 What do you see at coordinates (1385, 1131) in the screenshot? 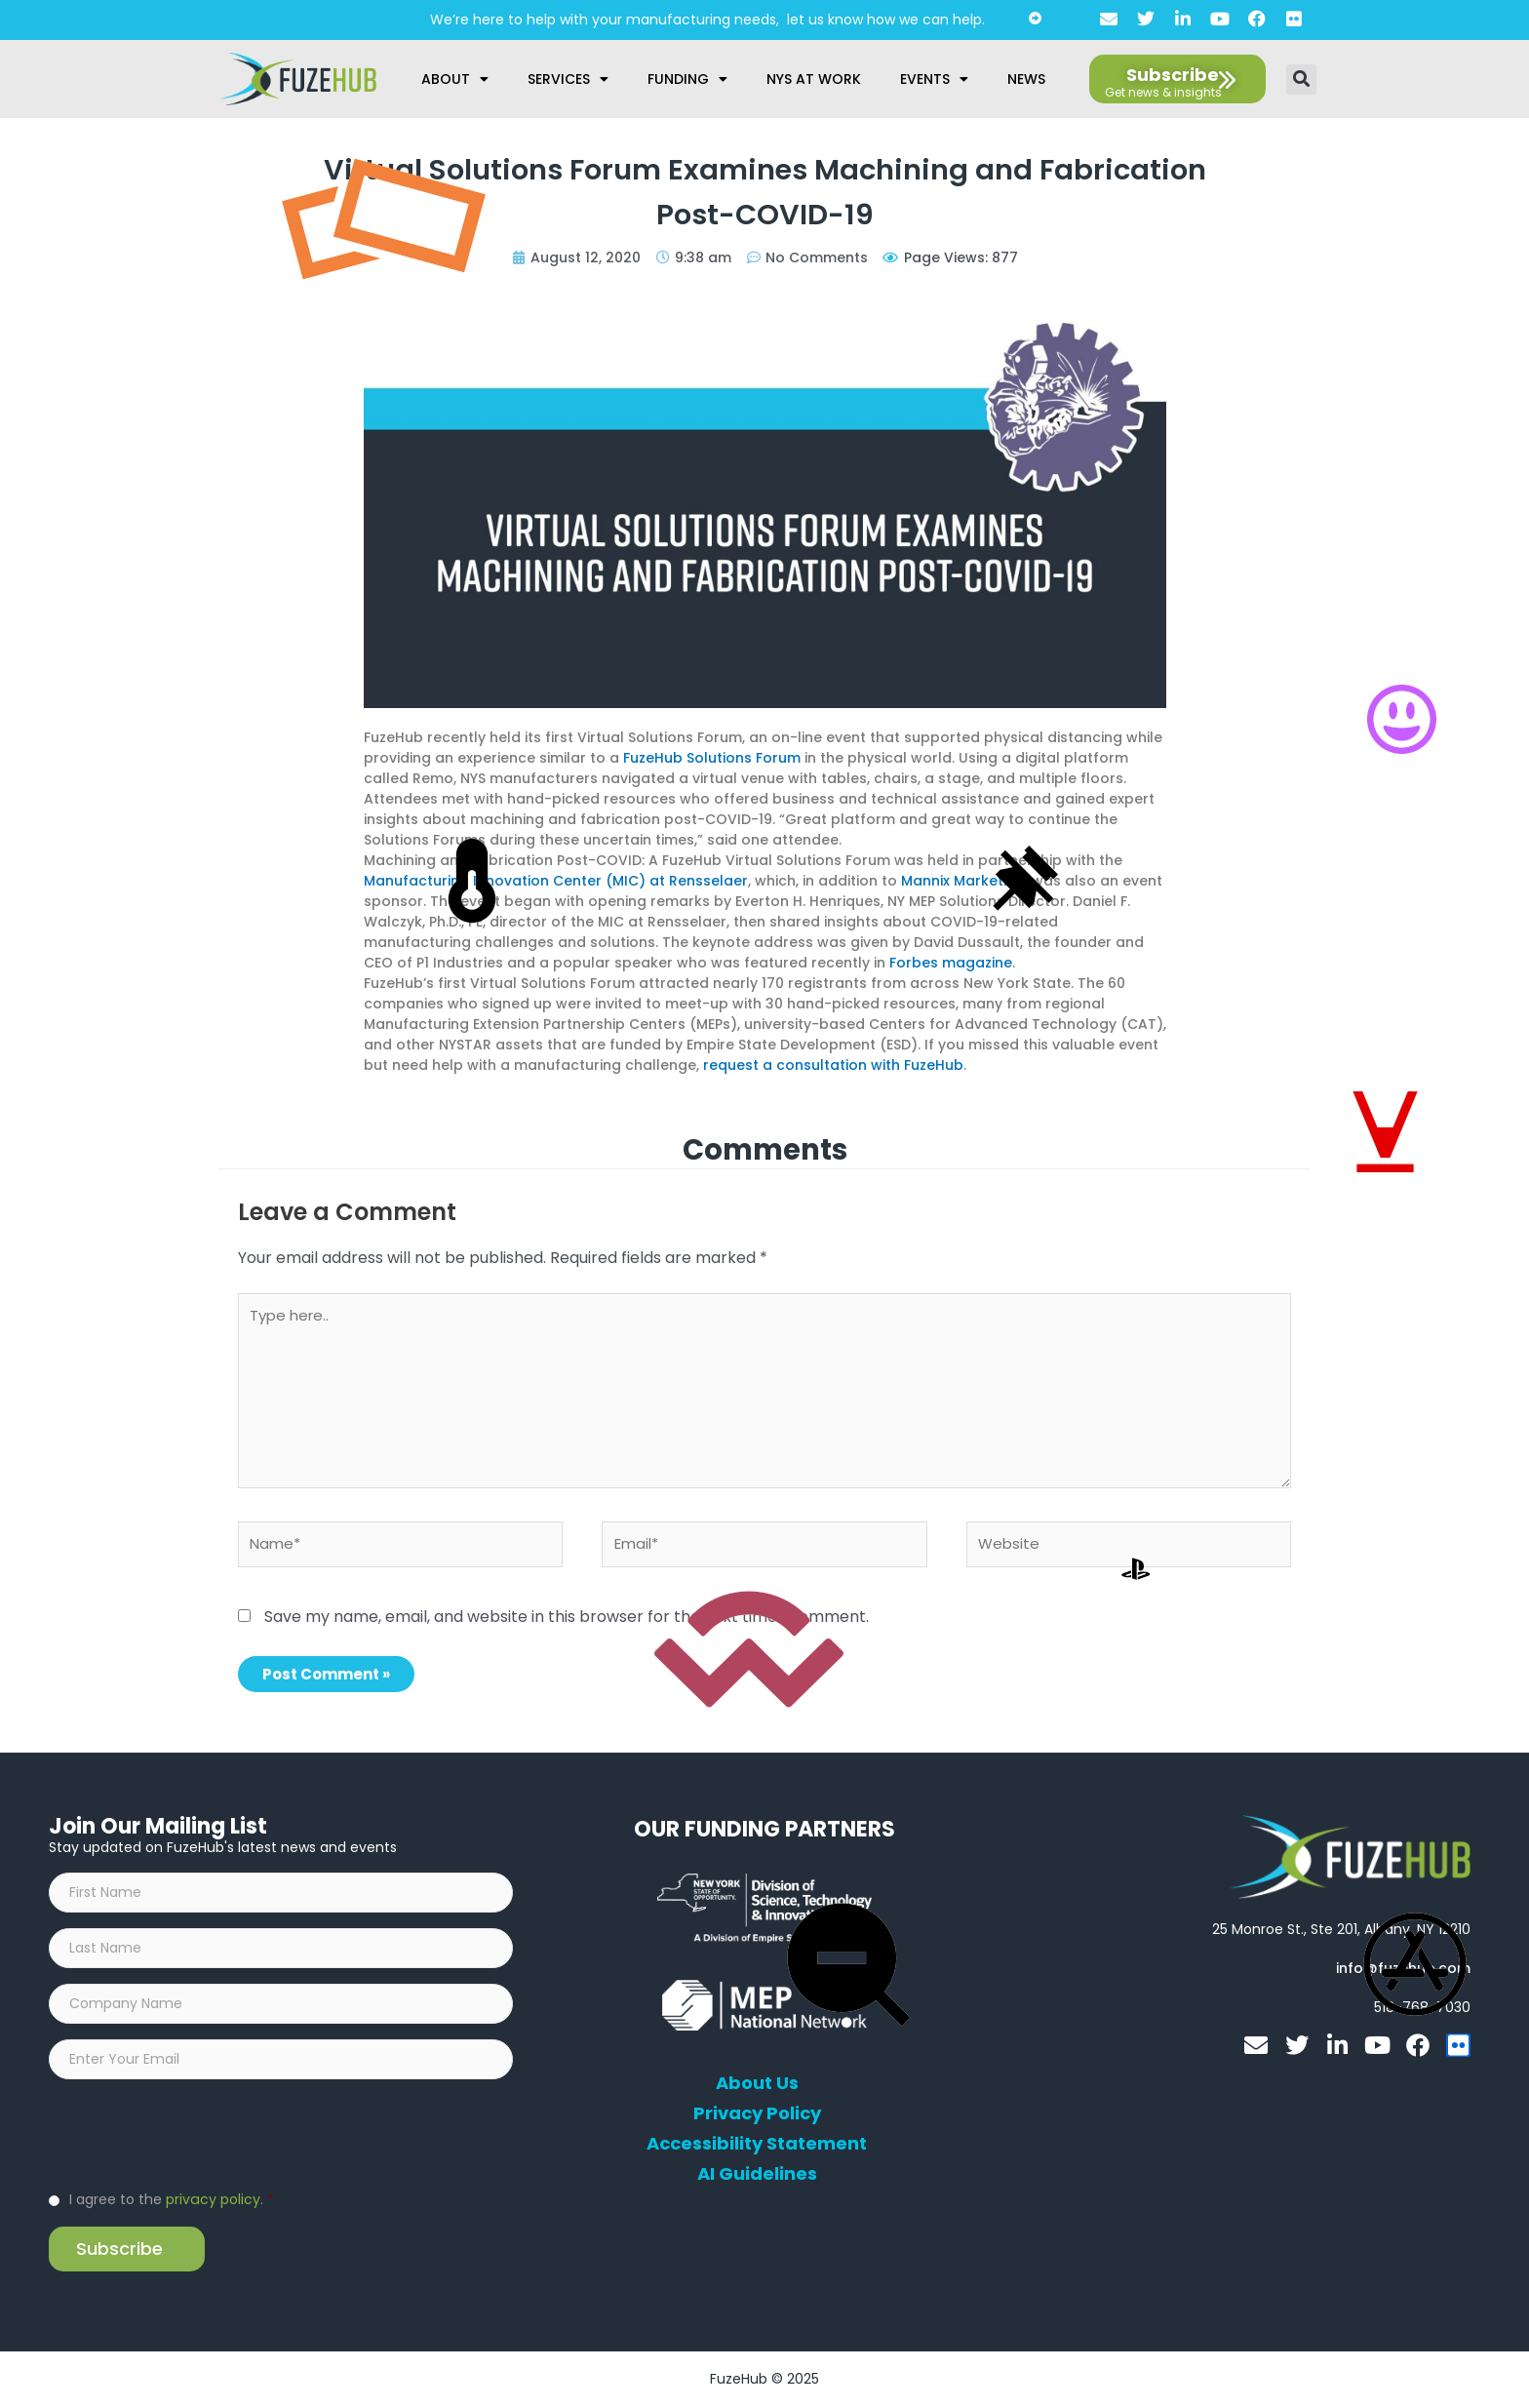
I see `visit viblo platform` at bounding box center [1385, 1131].